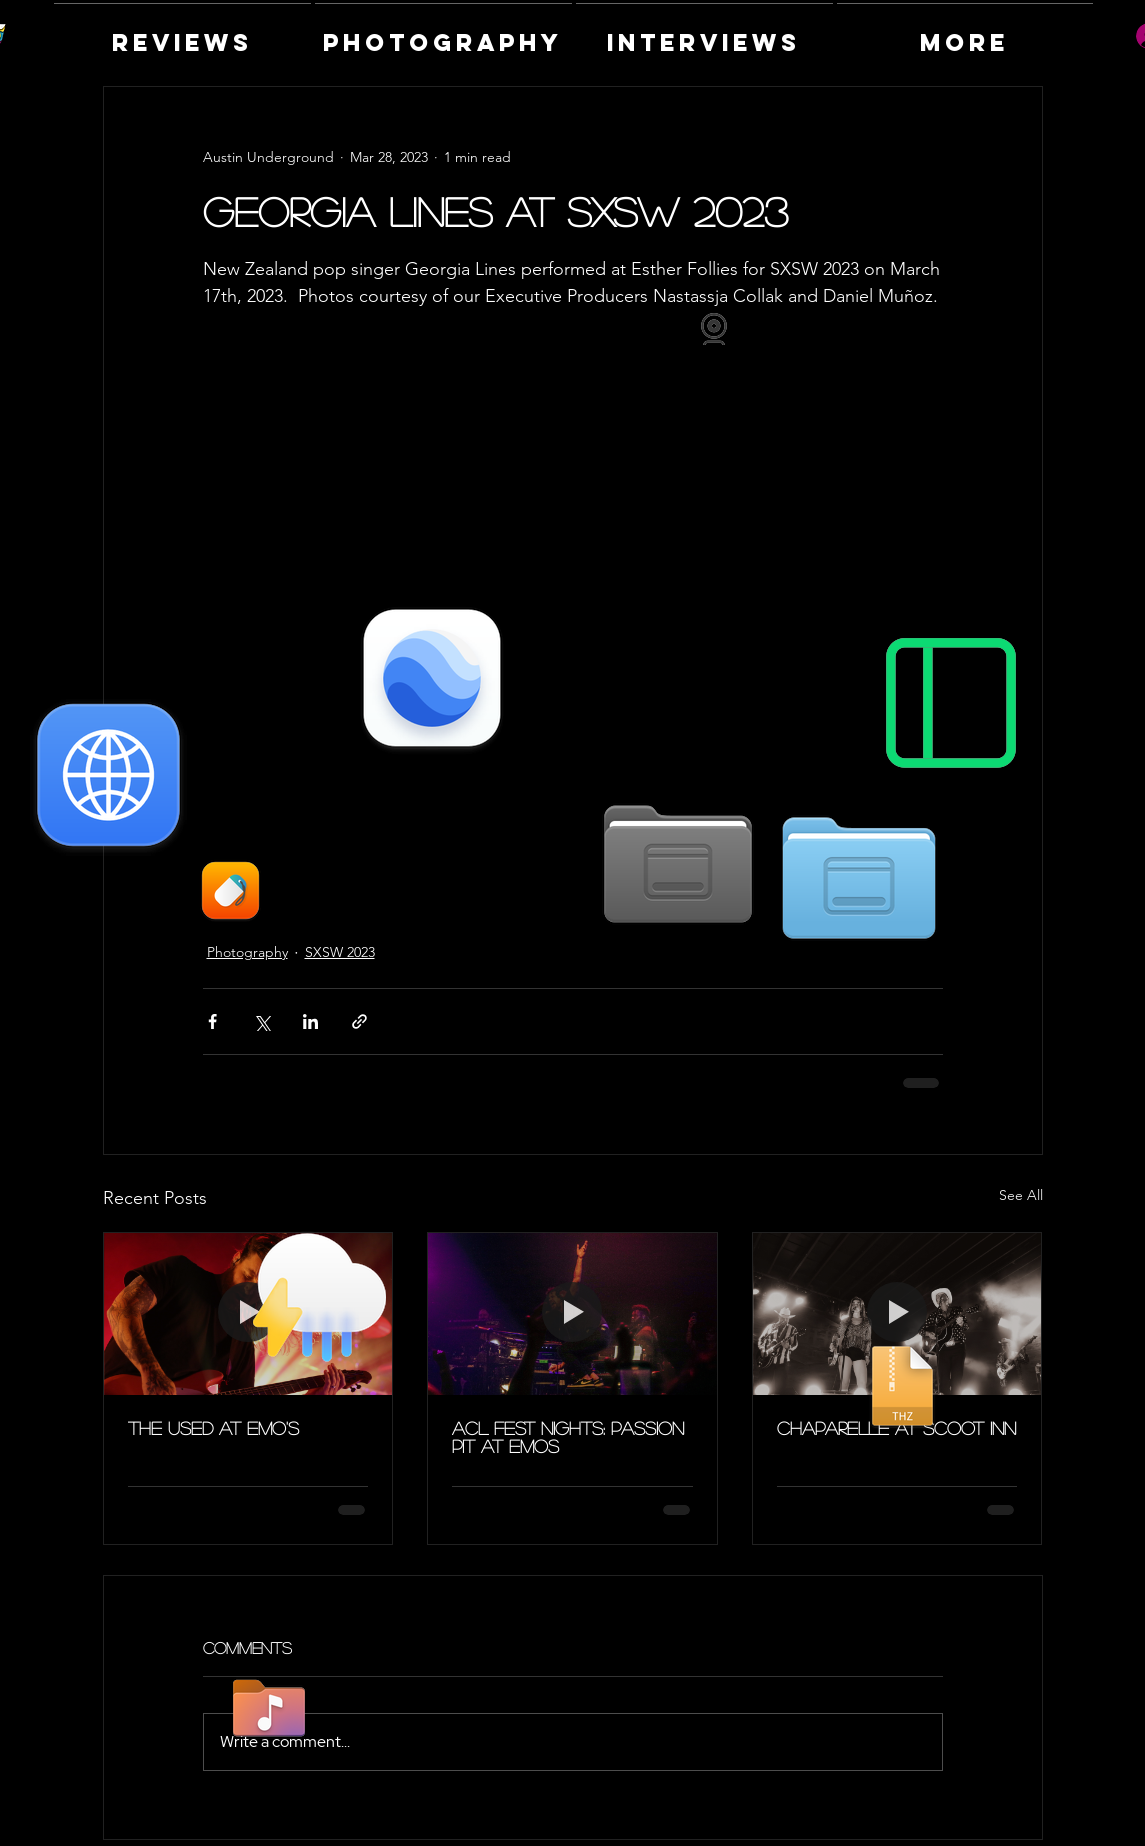 This screenshot has width=1145, height=1846. Describe the element at coordinates (108, 777) in the screenshot. I see `open language & region settings` at that location.